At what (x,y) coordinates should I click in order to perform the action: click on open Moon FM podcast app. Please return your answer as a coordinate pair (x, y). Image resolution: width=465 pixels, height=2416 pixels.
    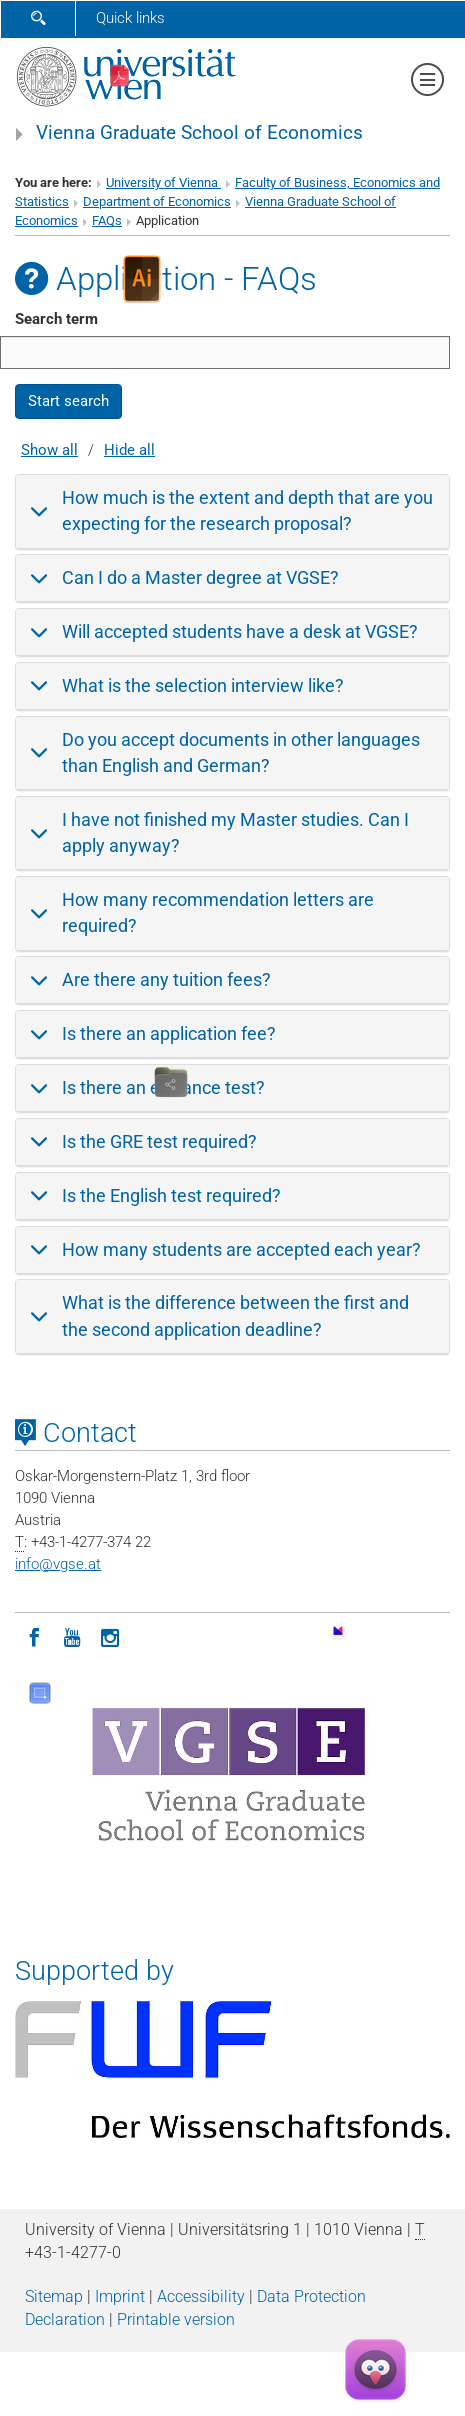
    Looking at the image, I should click on (338, 1631).